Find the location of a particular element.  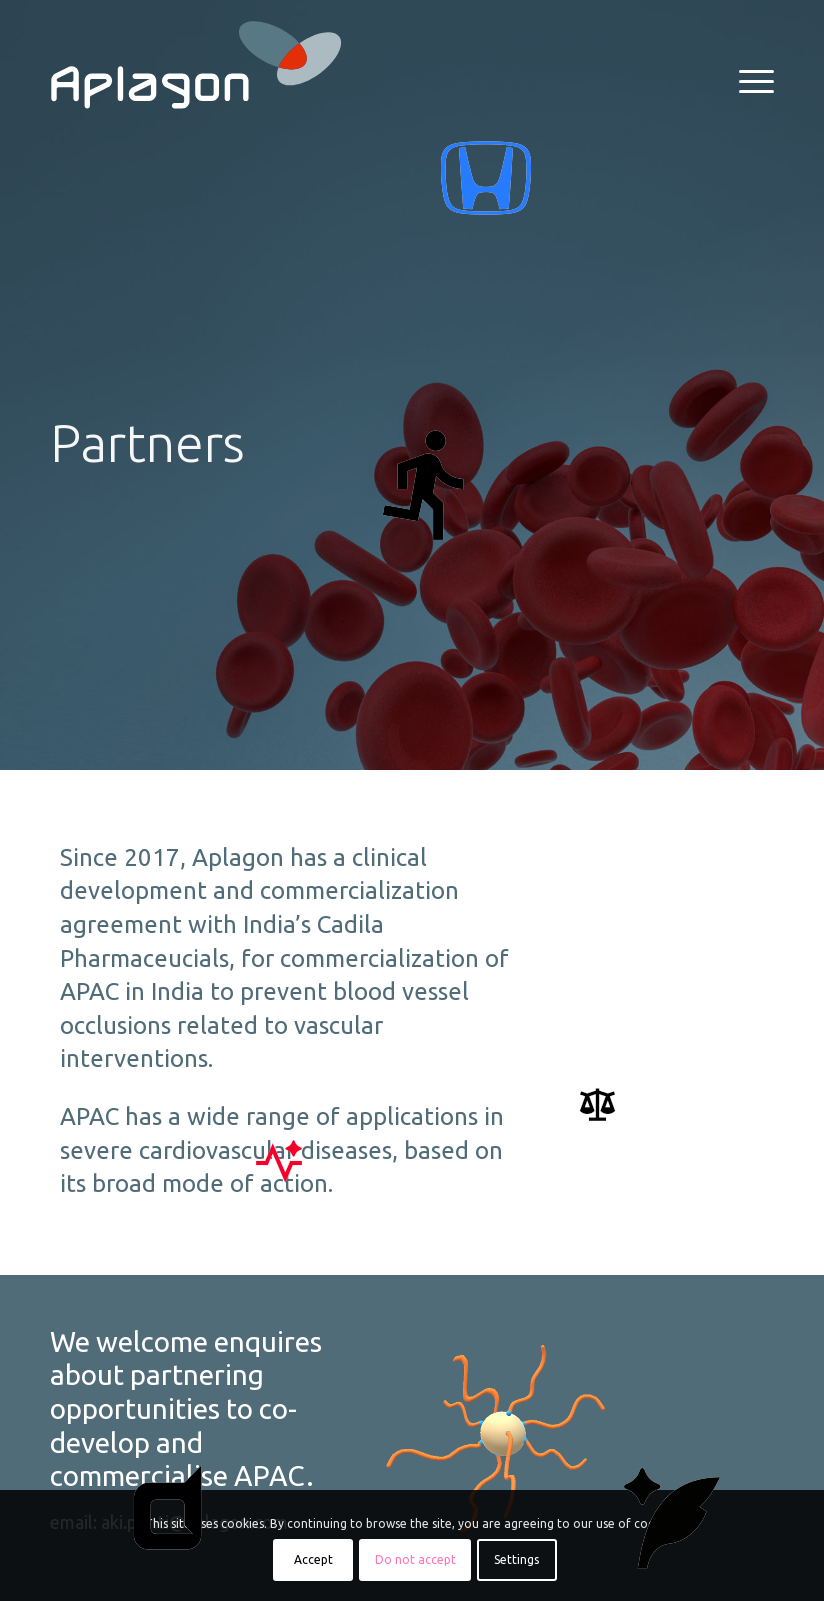

compose with AI writing assistance is located at coordinates (679, 1523).